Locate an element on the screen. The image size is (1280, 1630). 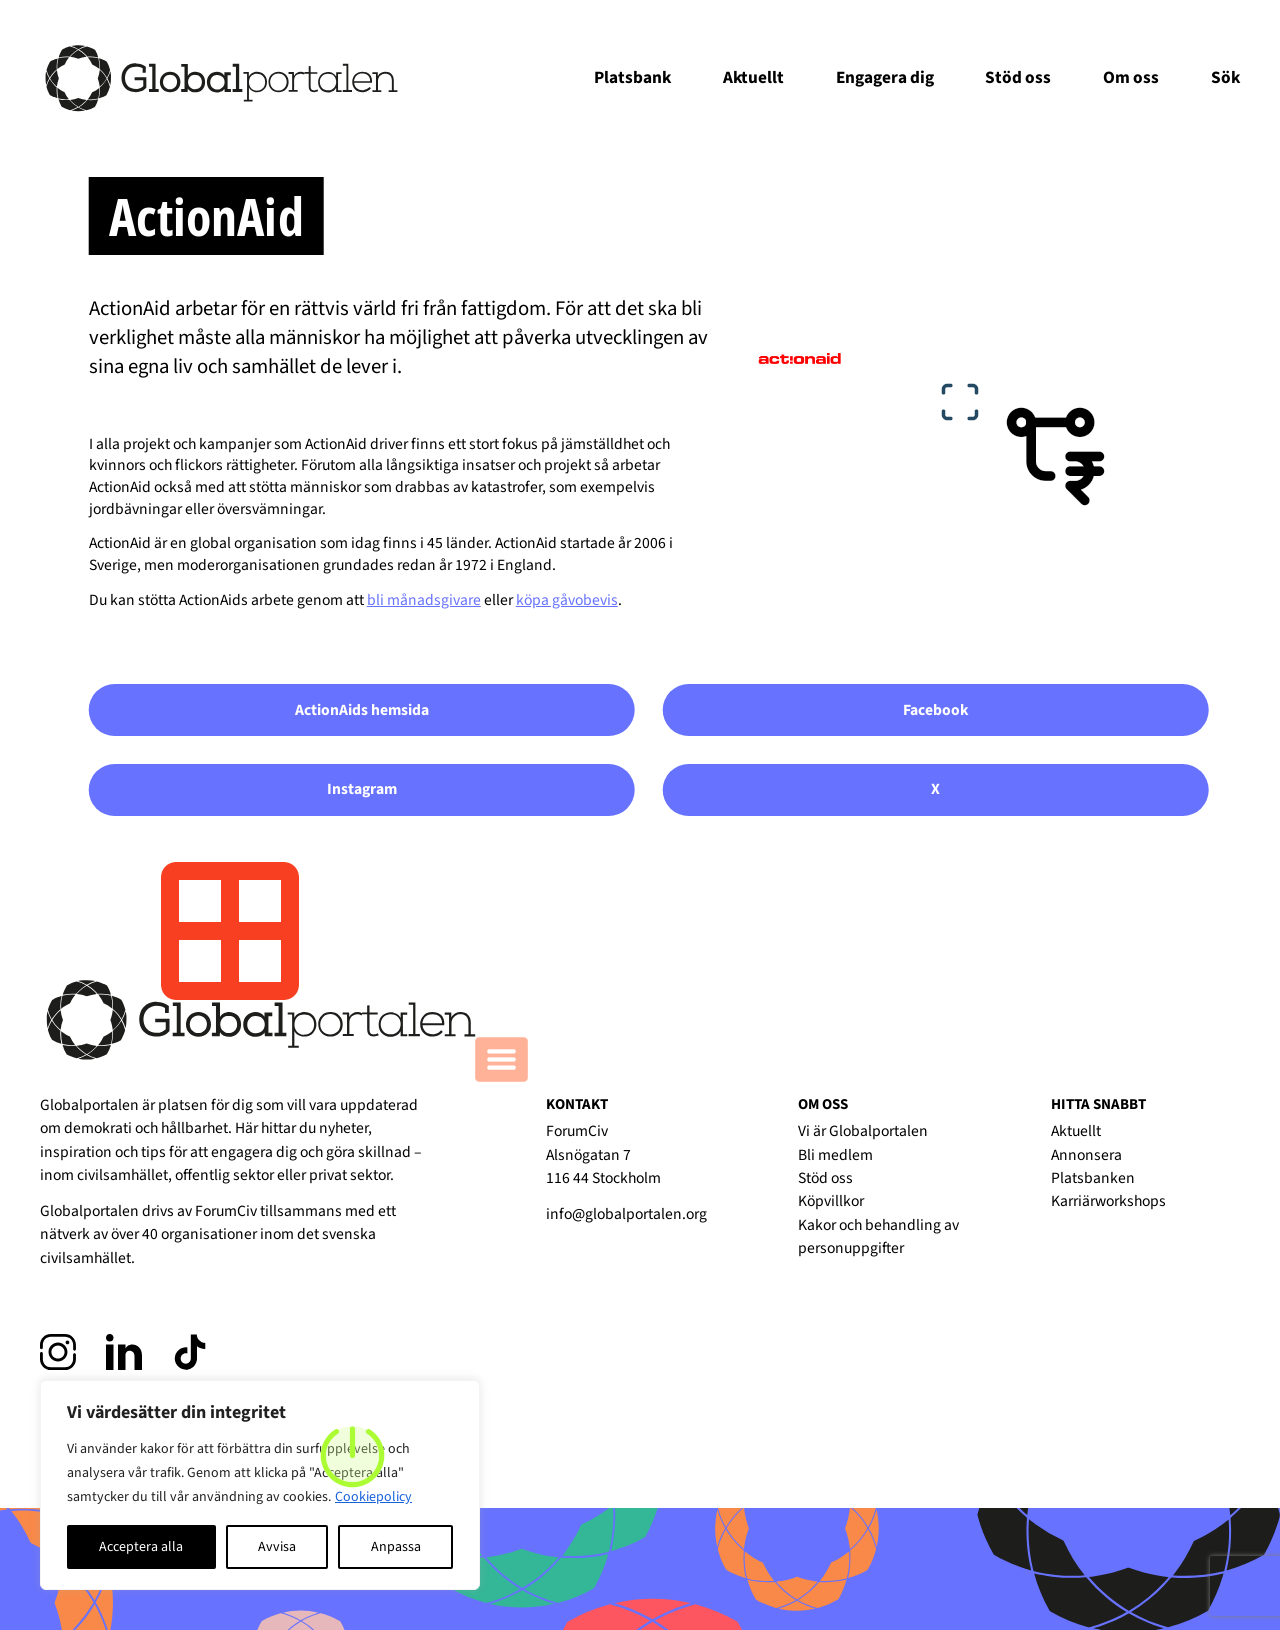
scan a document or QR code is located at coordinates (960, 402).